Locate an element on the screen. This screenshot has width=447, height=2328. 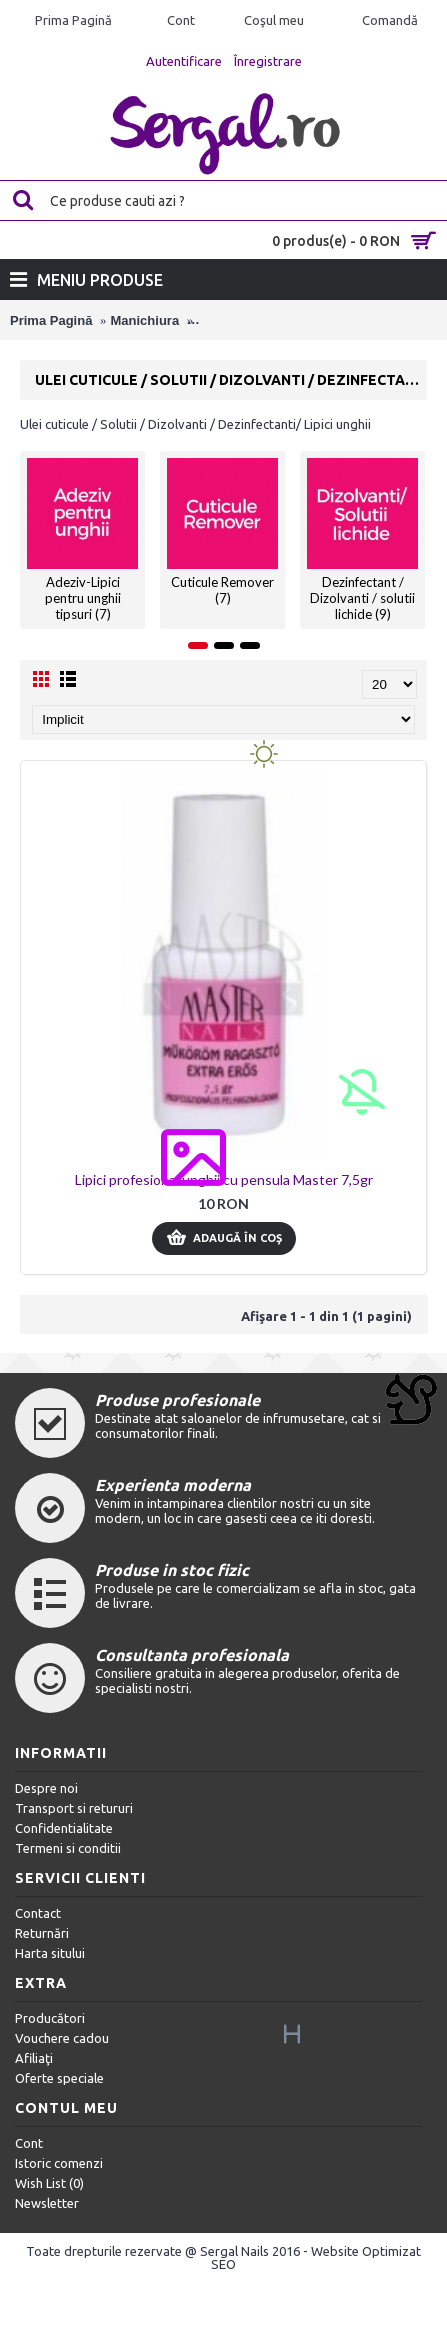
format text as a heading is located at coordinates (292, 2034).